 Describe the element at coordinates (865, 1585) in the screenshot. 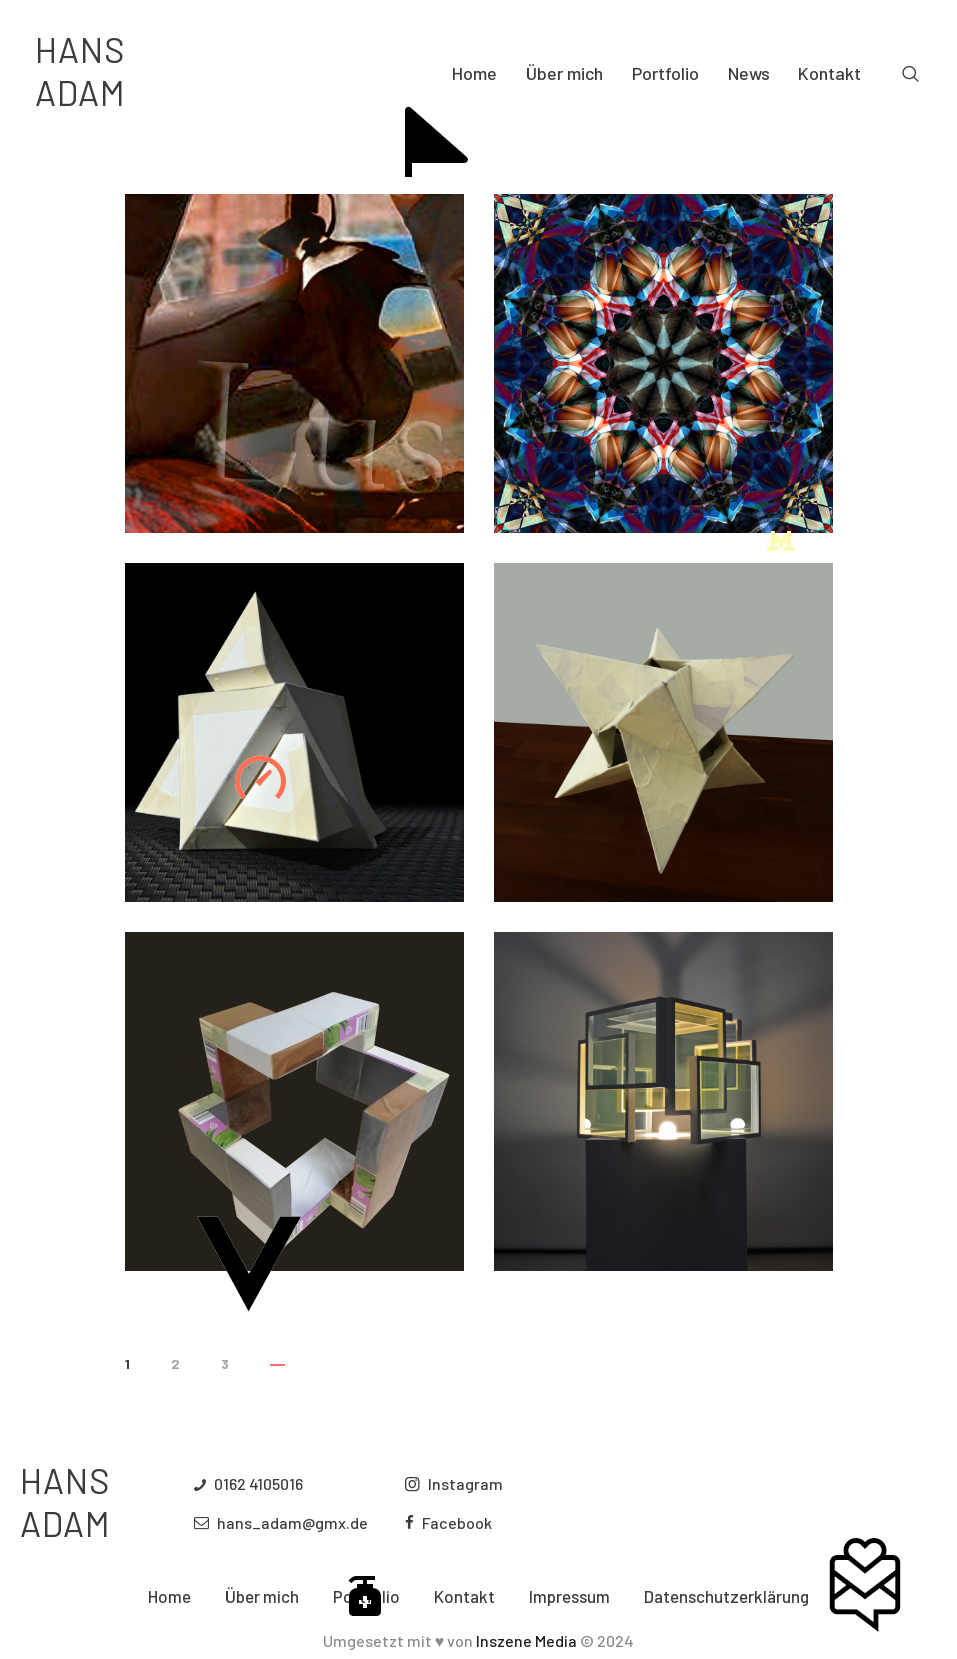

I see `open tinyletter email newsletter service` at that location.